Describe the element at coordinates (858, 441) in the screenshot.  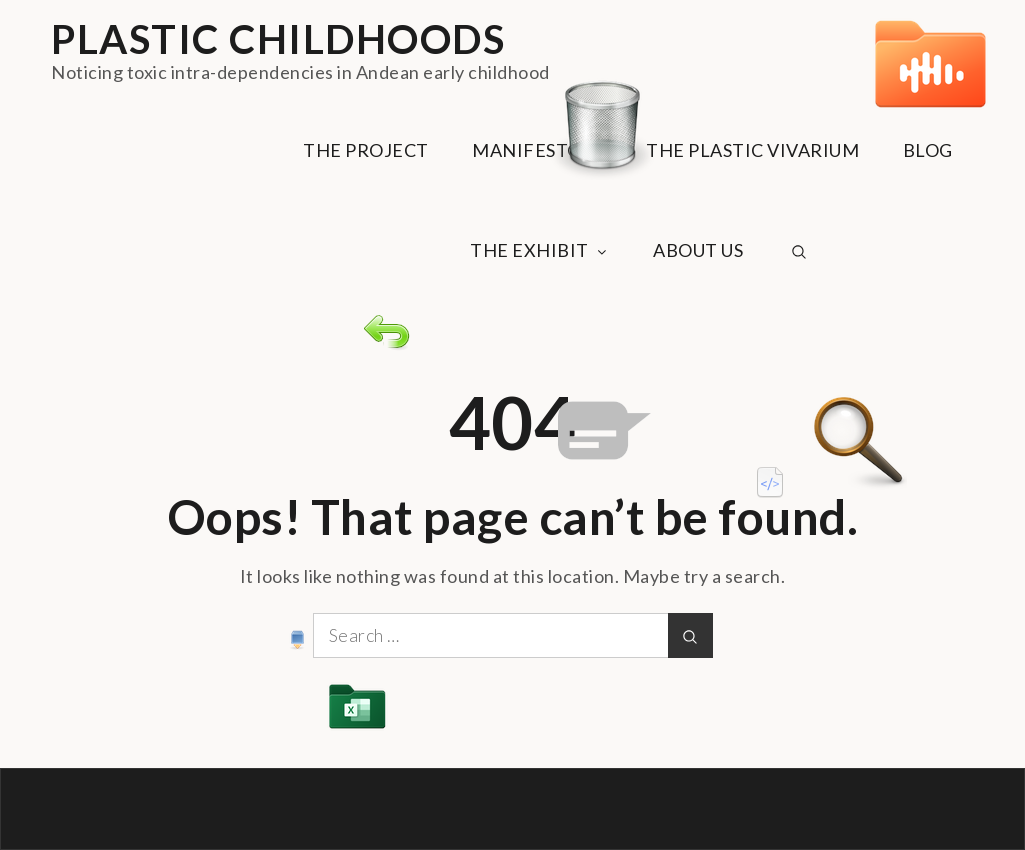
I see `search your system or files` at that location.